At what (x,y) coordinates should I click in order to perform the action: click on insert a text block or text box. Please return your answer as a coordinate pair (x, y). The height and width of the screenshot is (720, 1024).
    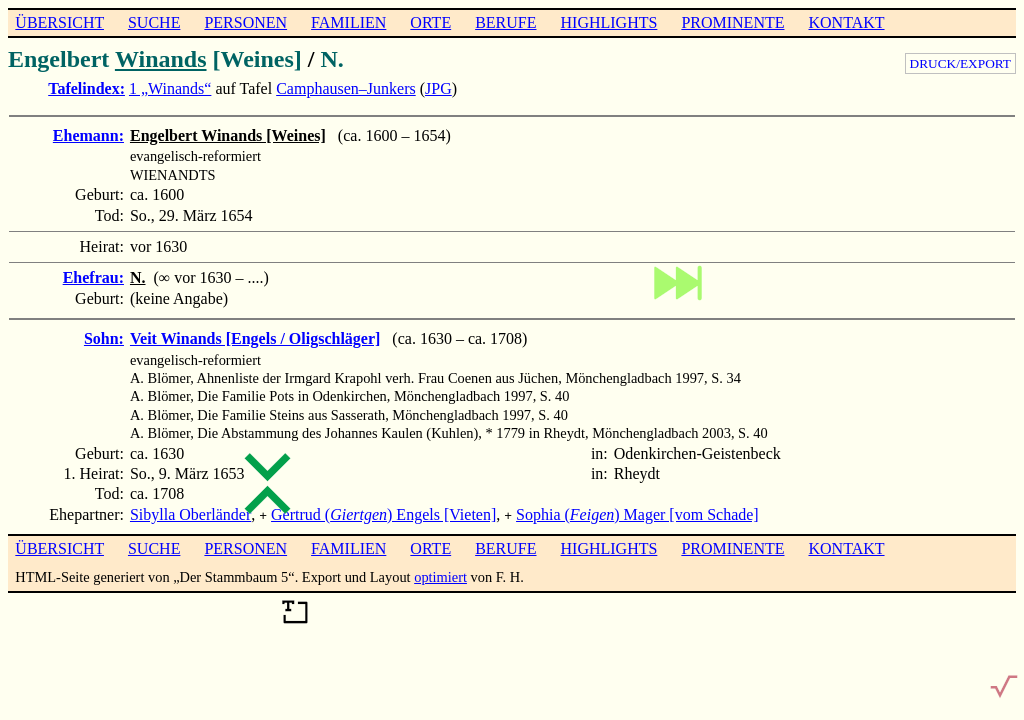
    Looking at the image, I should click on (295, 612).